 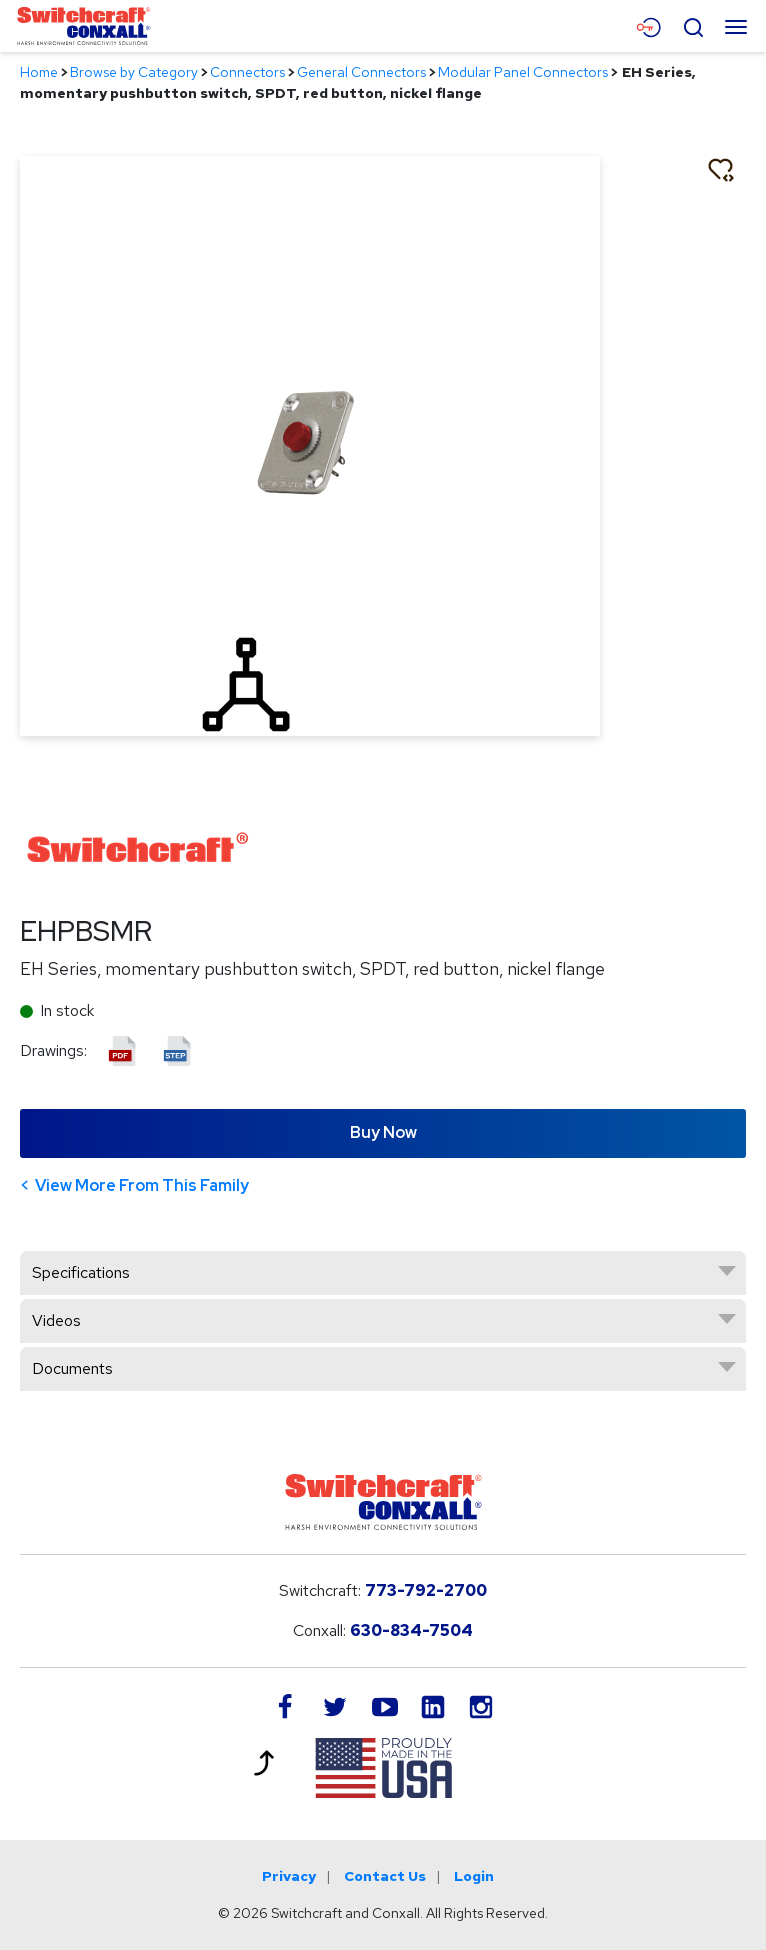 What do you see at coordinates (249, 684) in the screenshot?
I see `view type hierarchy in code editor` at bounding box center [249, 684].